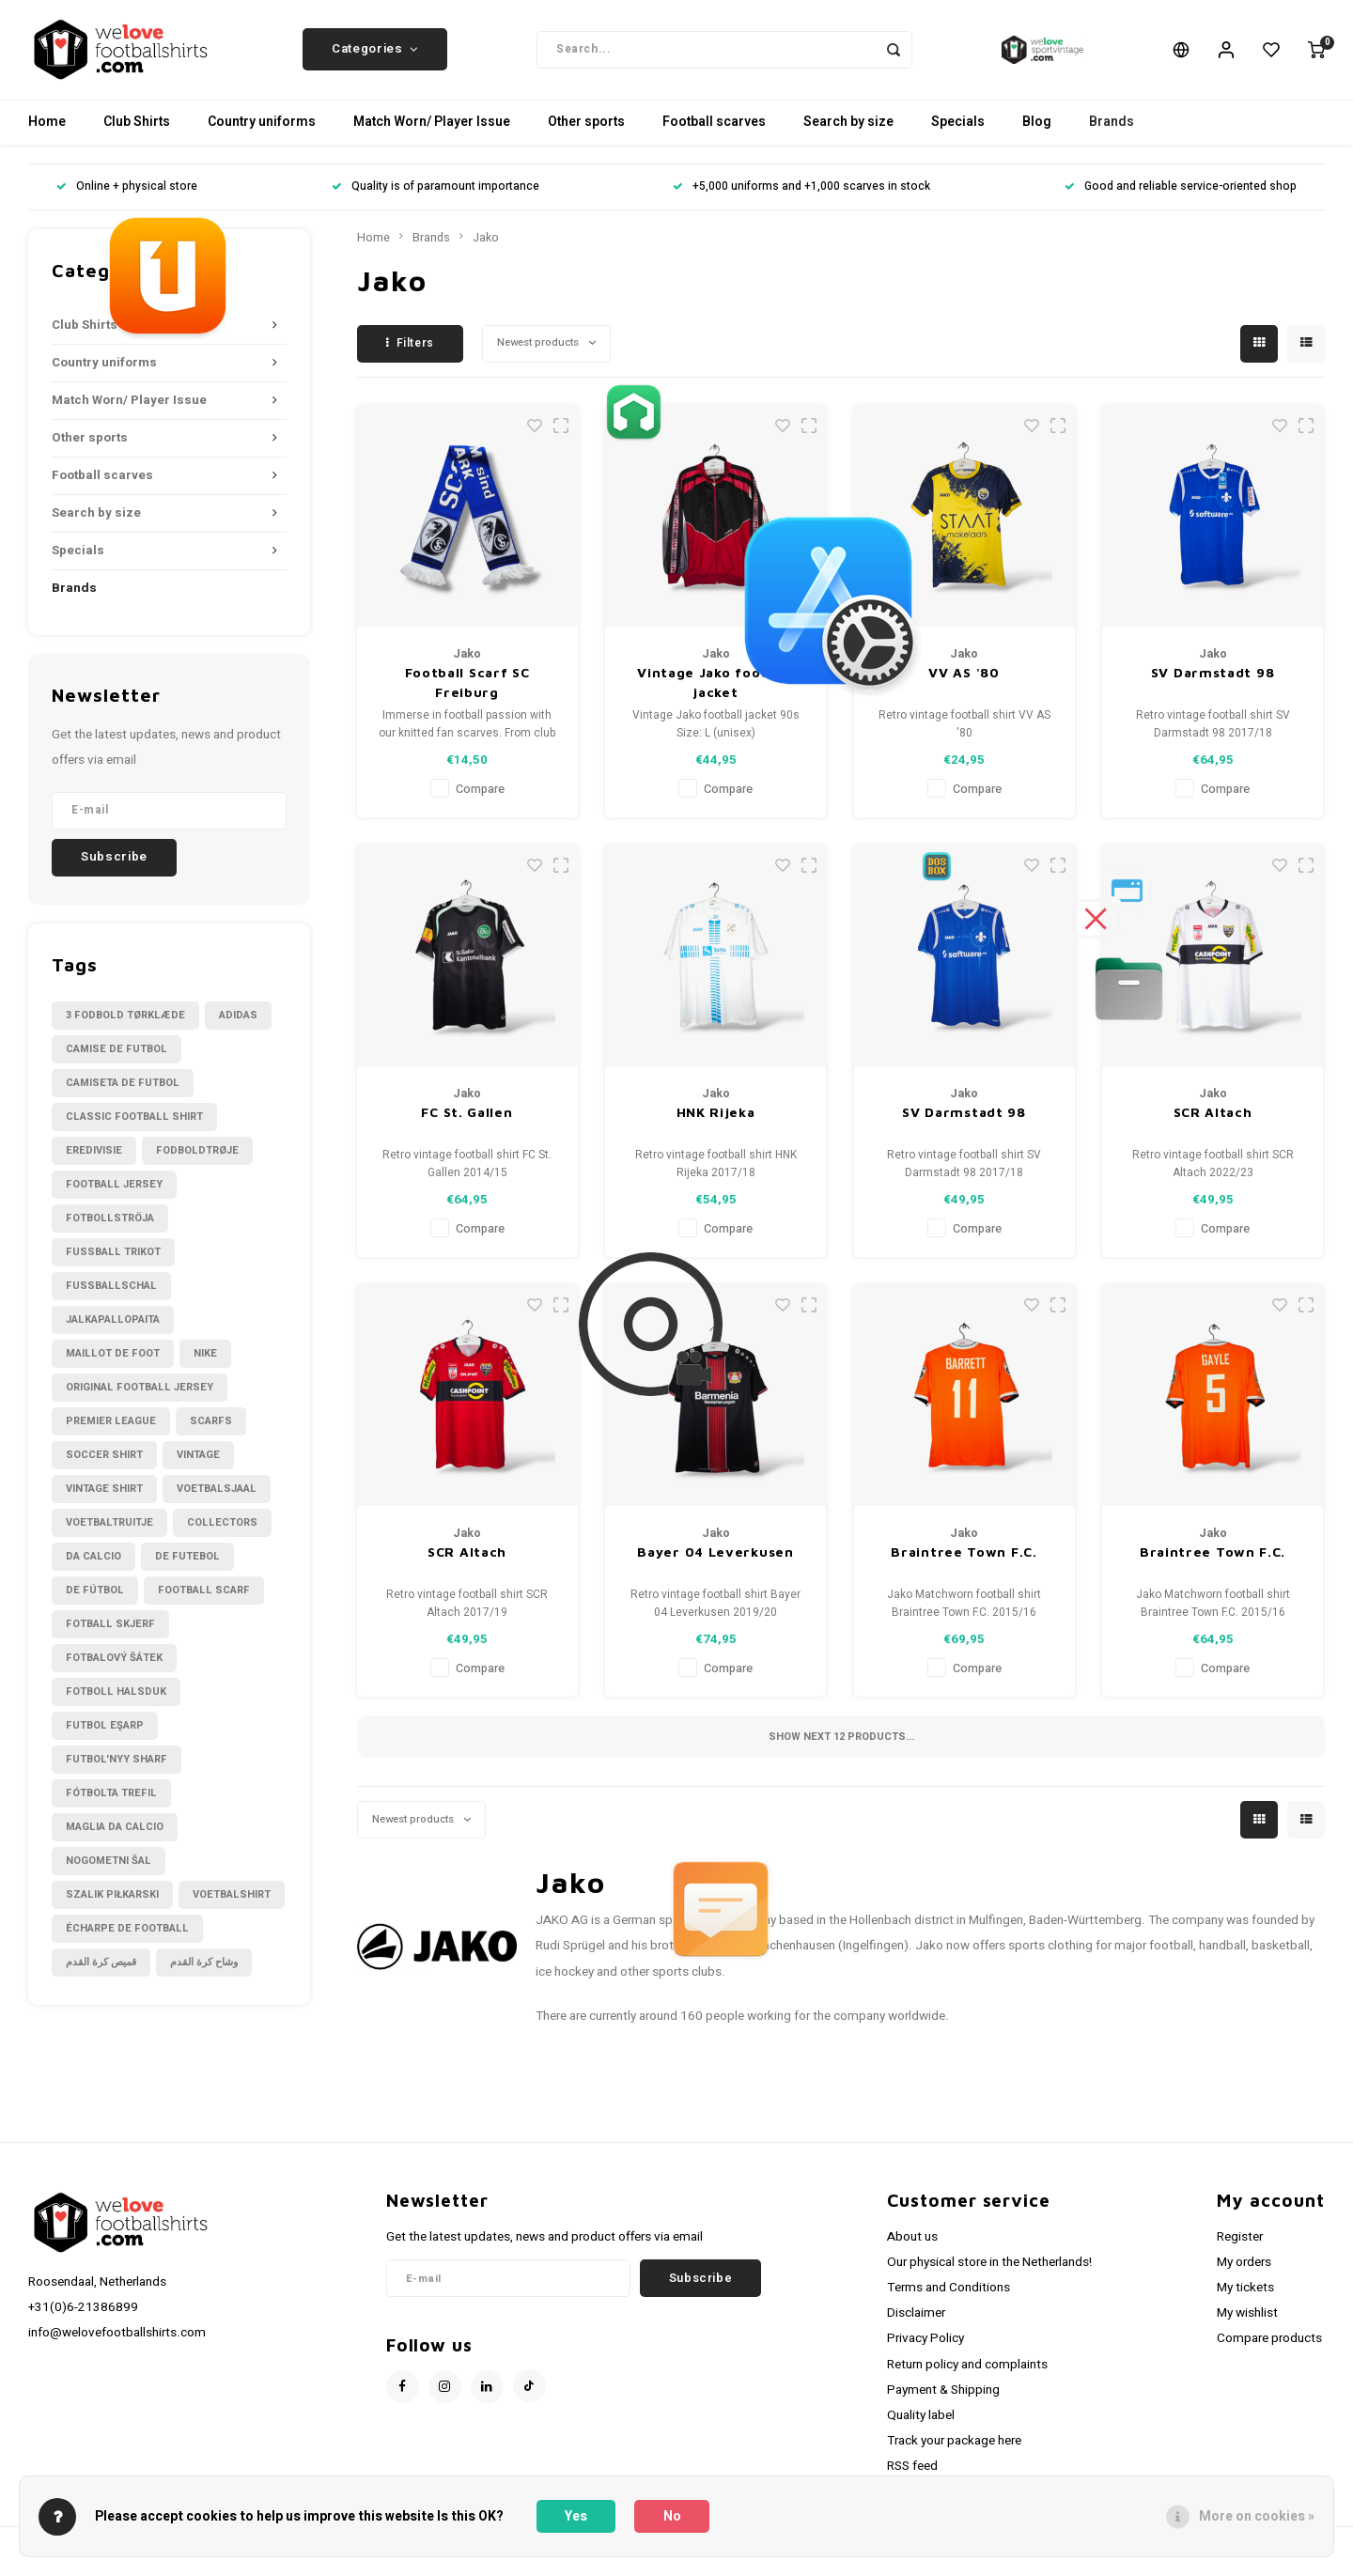 This screenshot has width=1353, height=2576. I want to click on disconnect or shut down external display, so click(1112, 905).